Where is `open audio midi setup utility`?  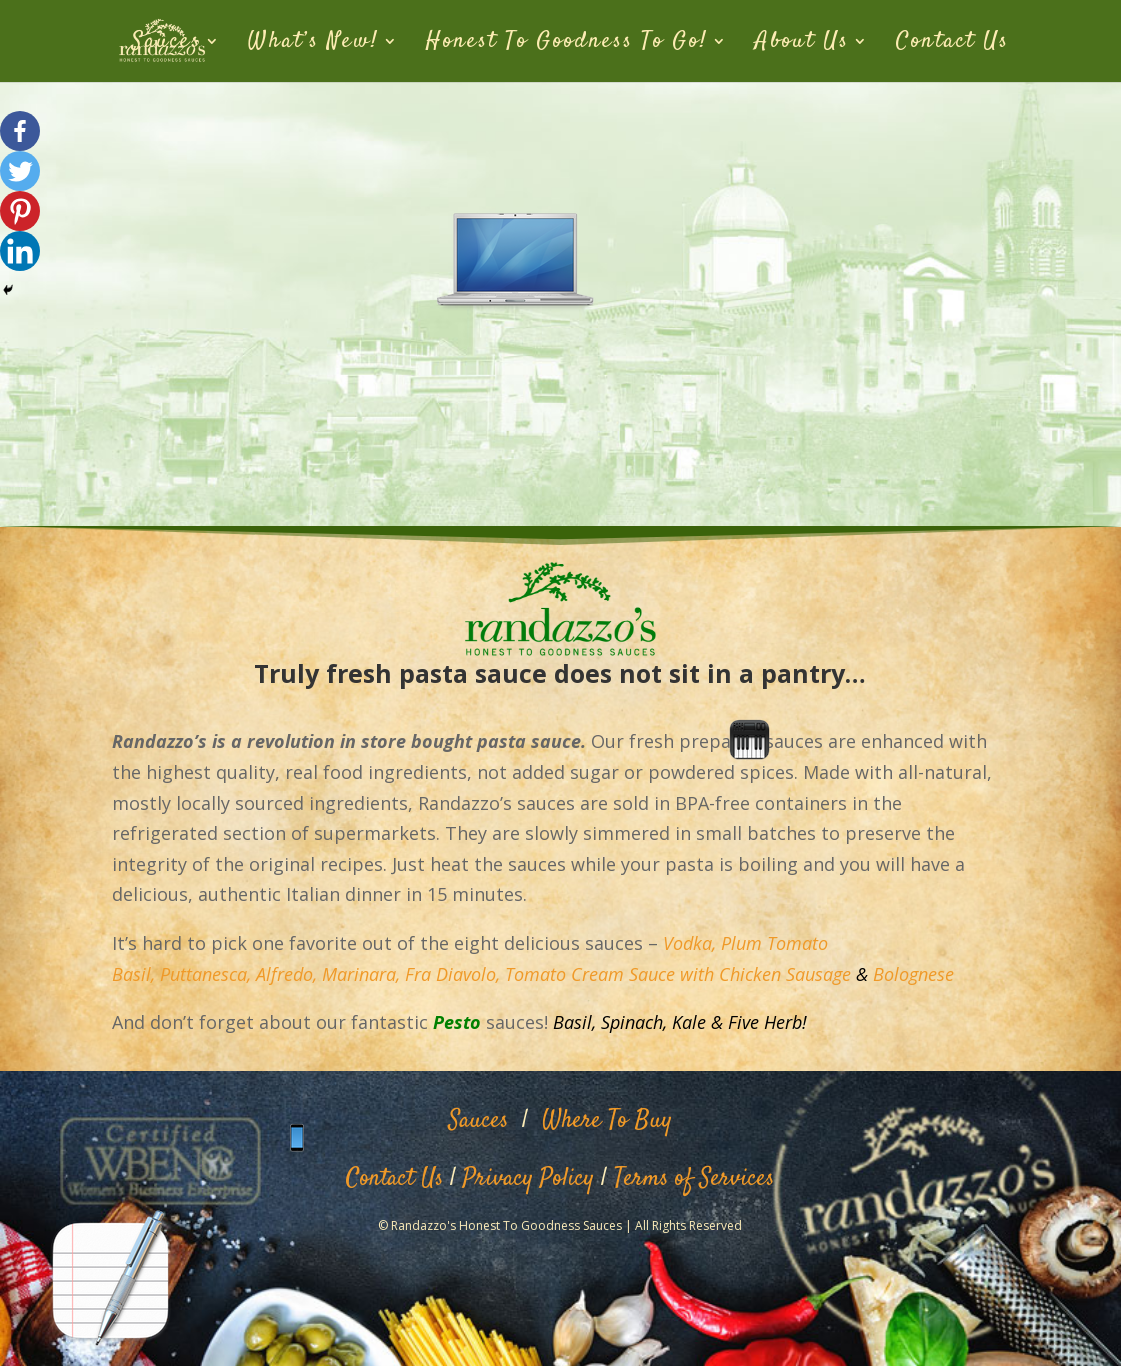 open audio midi setup utility is located at coordinates (749, 739).